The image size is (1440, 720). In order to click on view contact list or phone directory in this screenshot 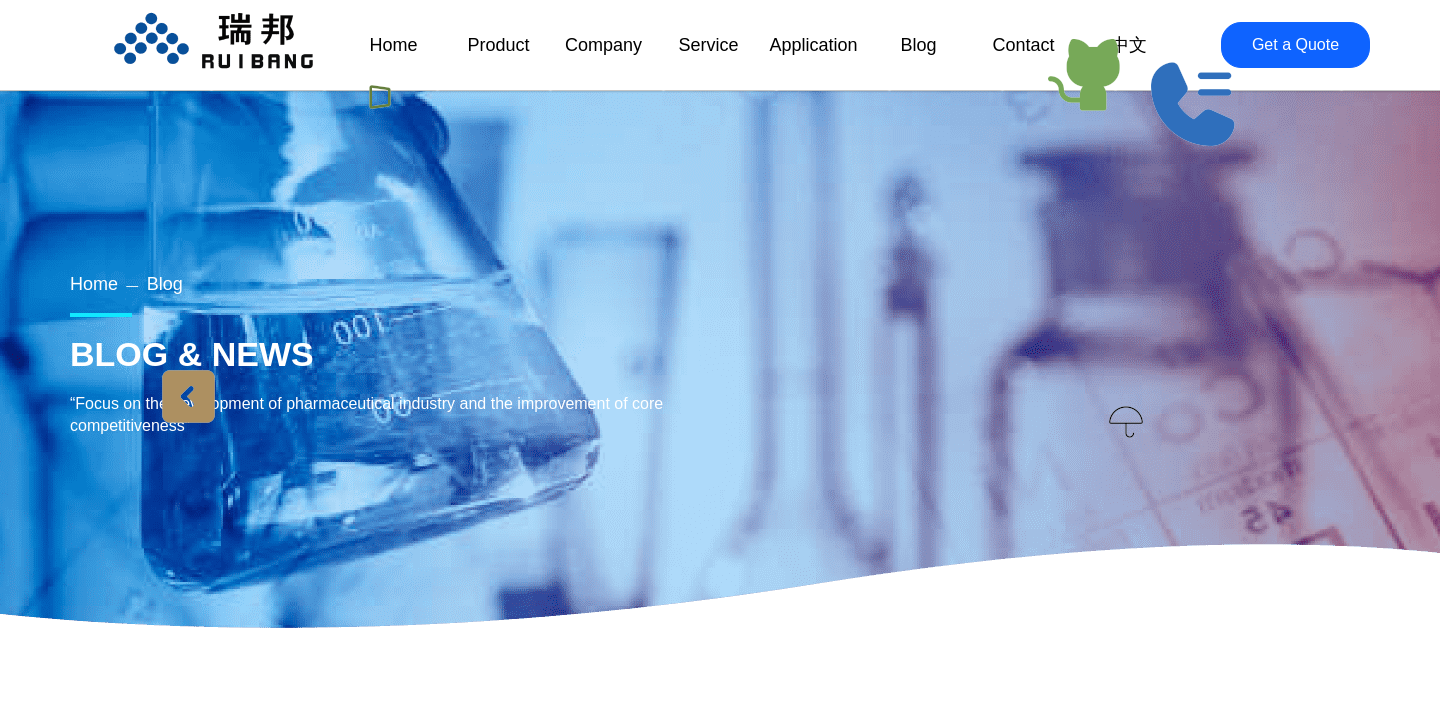, I will do `click(1194, 102)`.